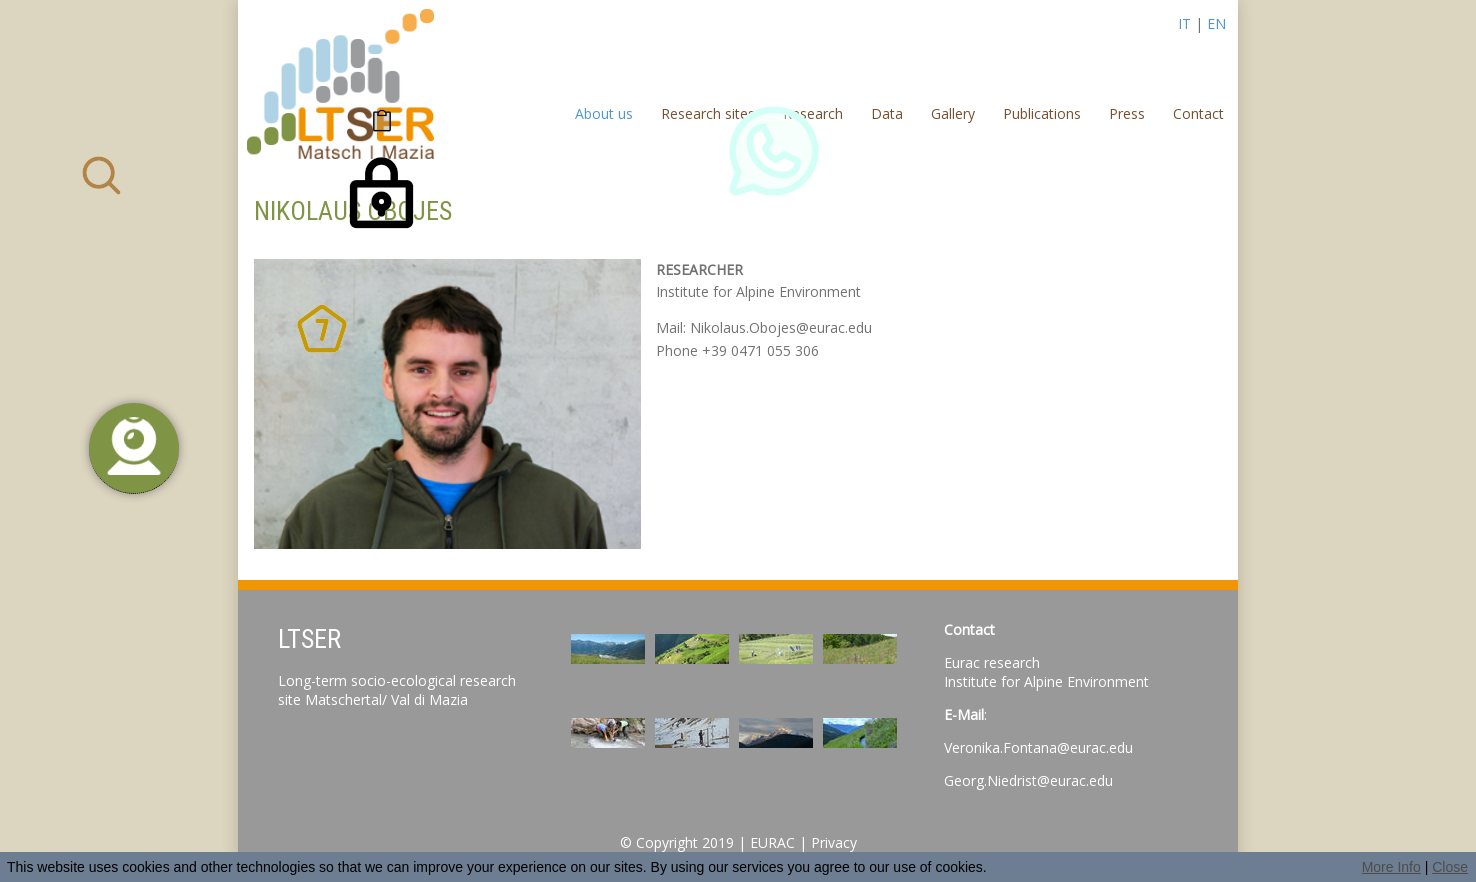  I want to click on open WhatsApp messaging app, so click(774, 151).